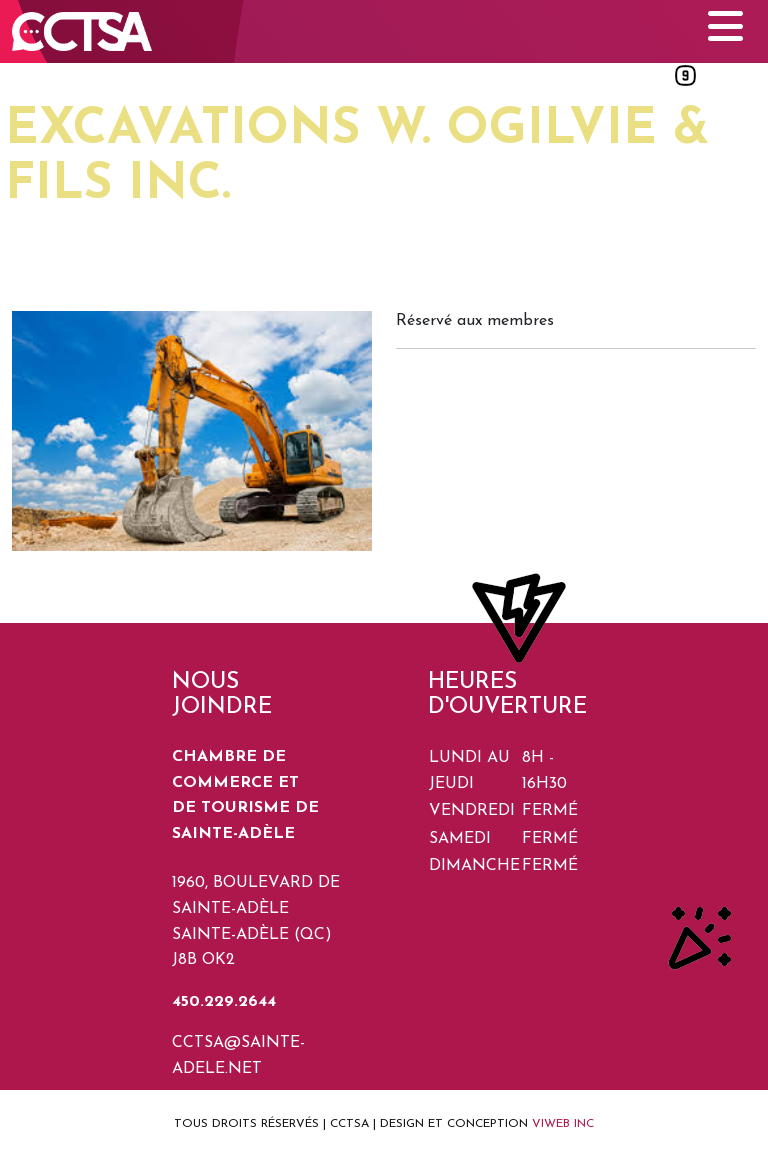 The image size is (768, 1160). What do you see at coordinates (685, 75) in the screenshot?
I see `indicates 9 items or notifications` at bounding box center [685, 75].